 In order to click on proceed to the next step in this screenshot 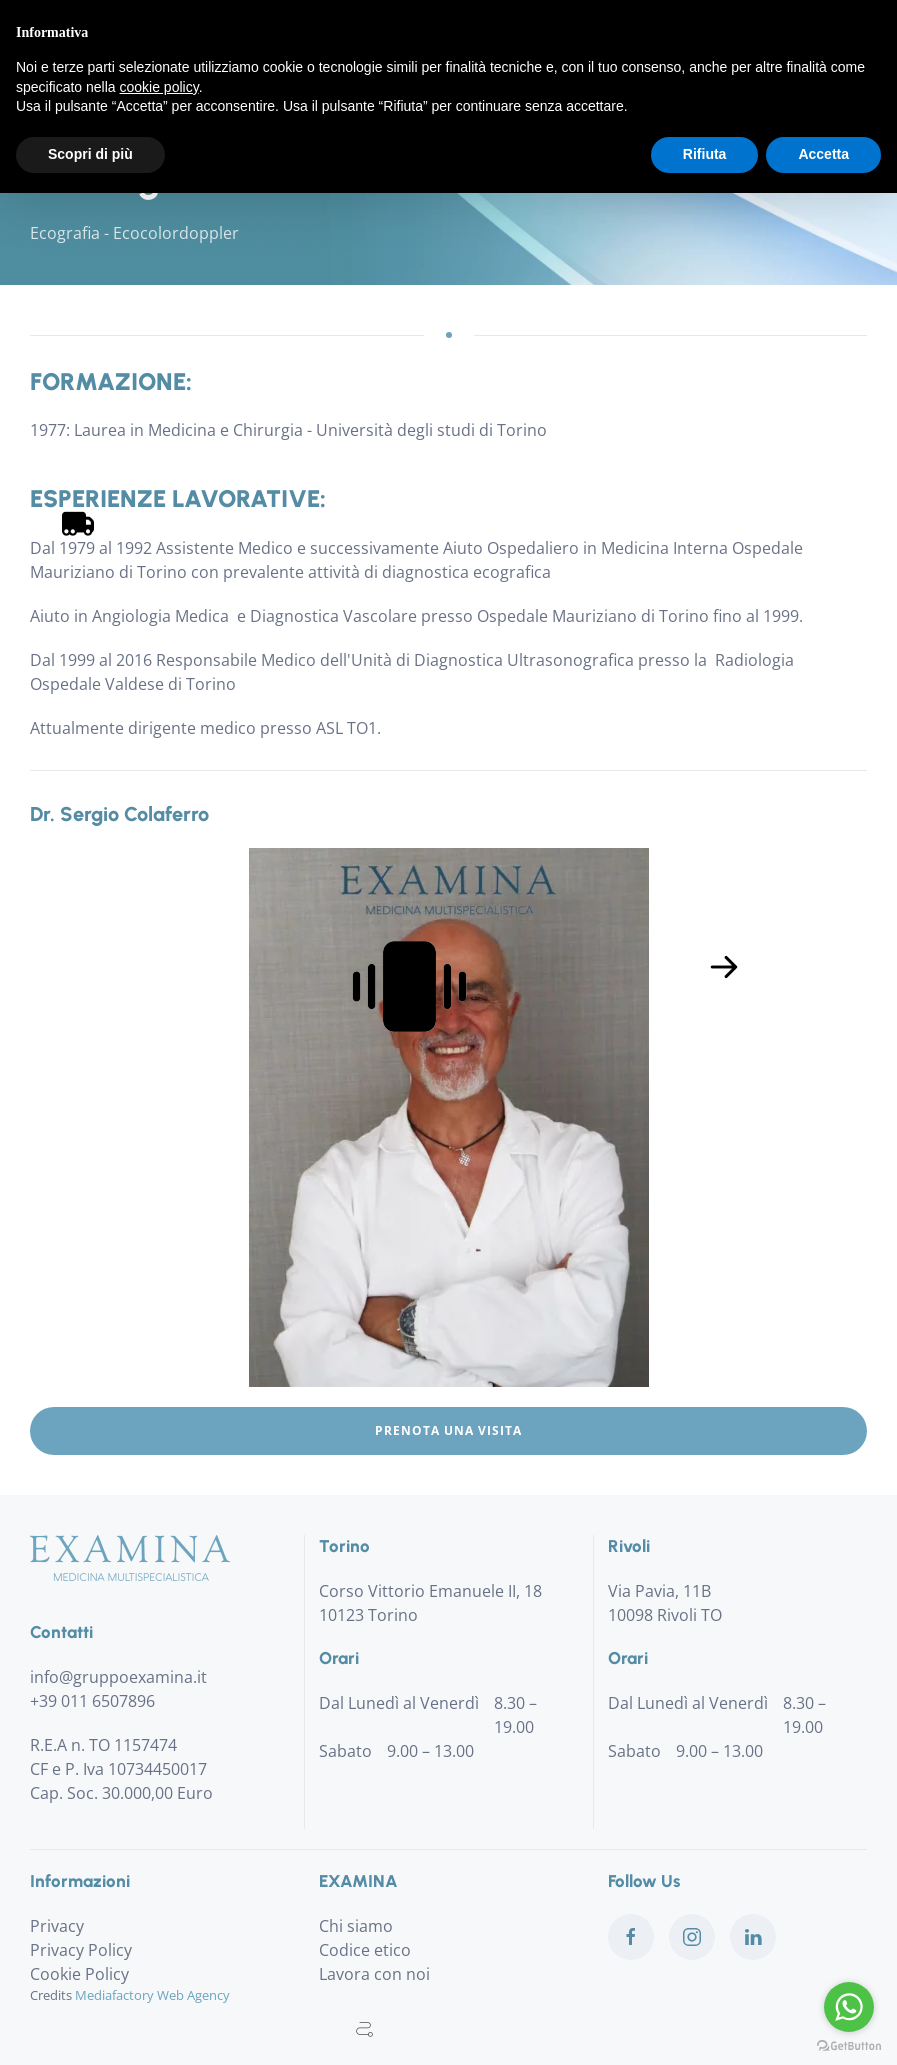, I will do `click(724, 967)`.